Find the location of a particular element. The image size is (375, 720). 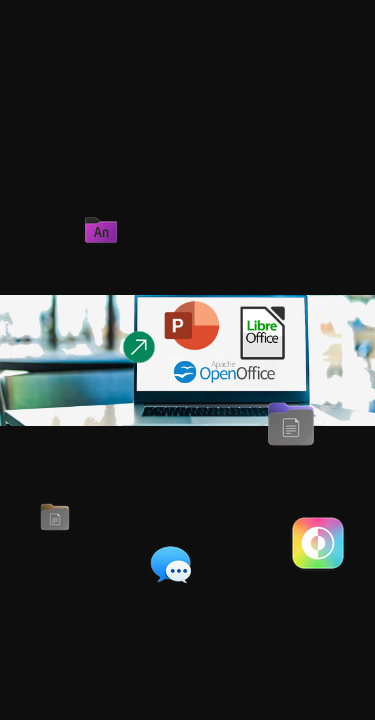

open your documents folder is located at coordinates (55, 517).